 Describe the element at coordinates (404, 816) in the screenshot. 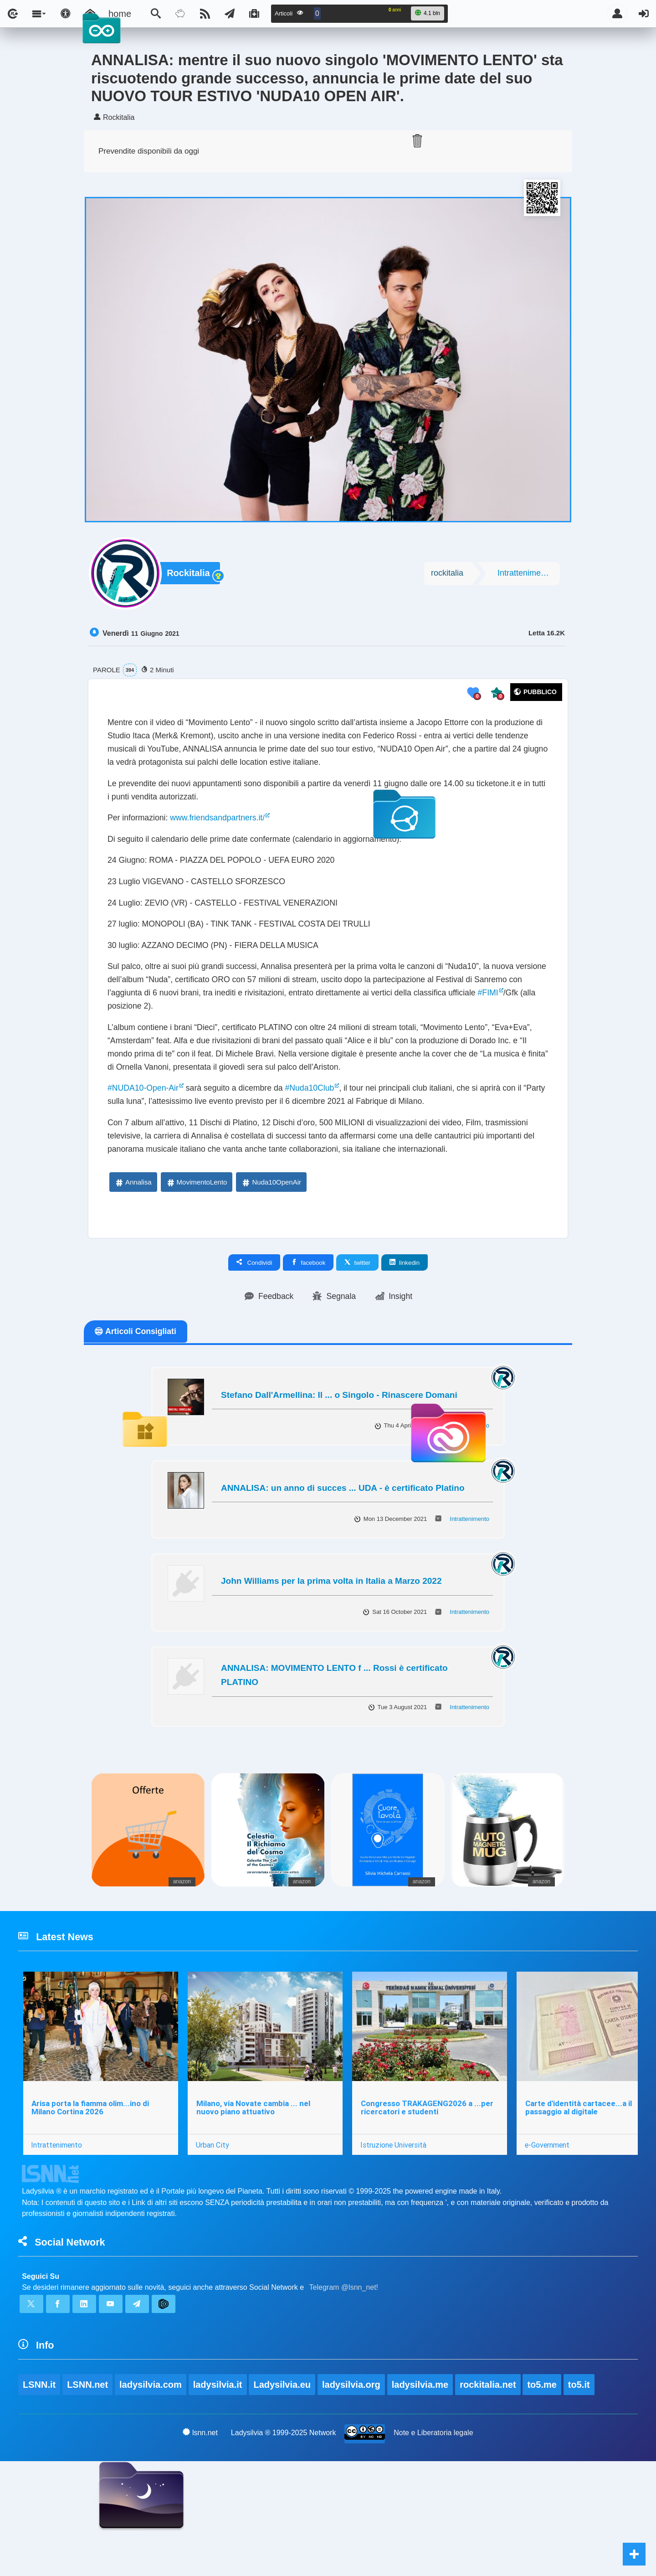

I see `open syncthing sync folder` at that location.